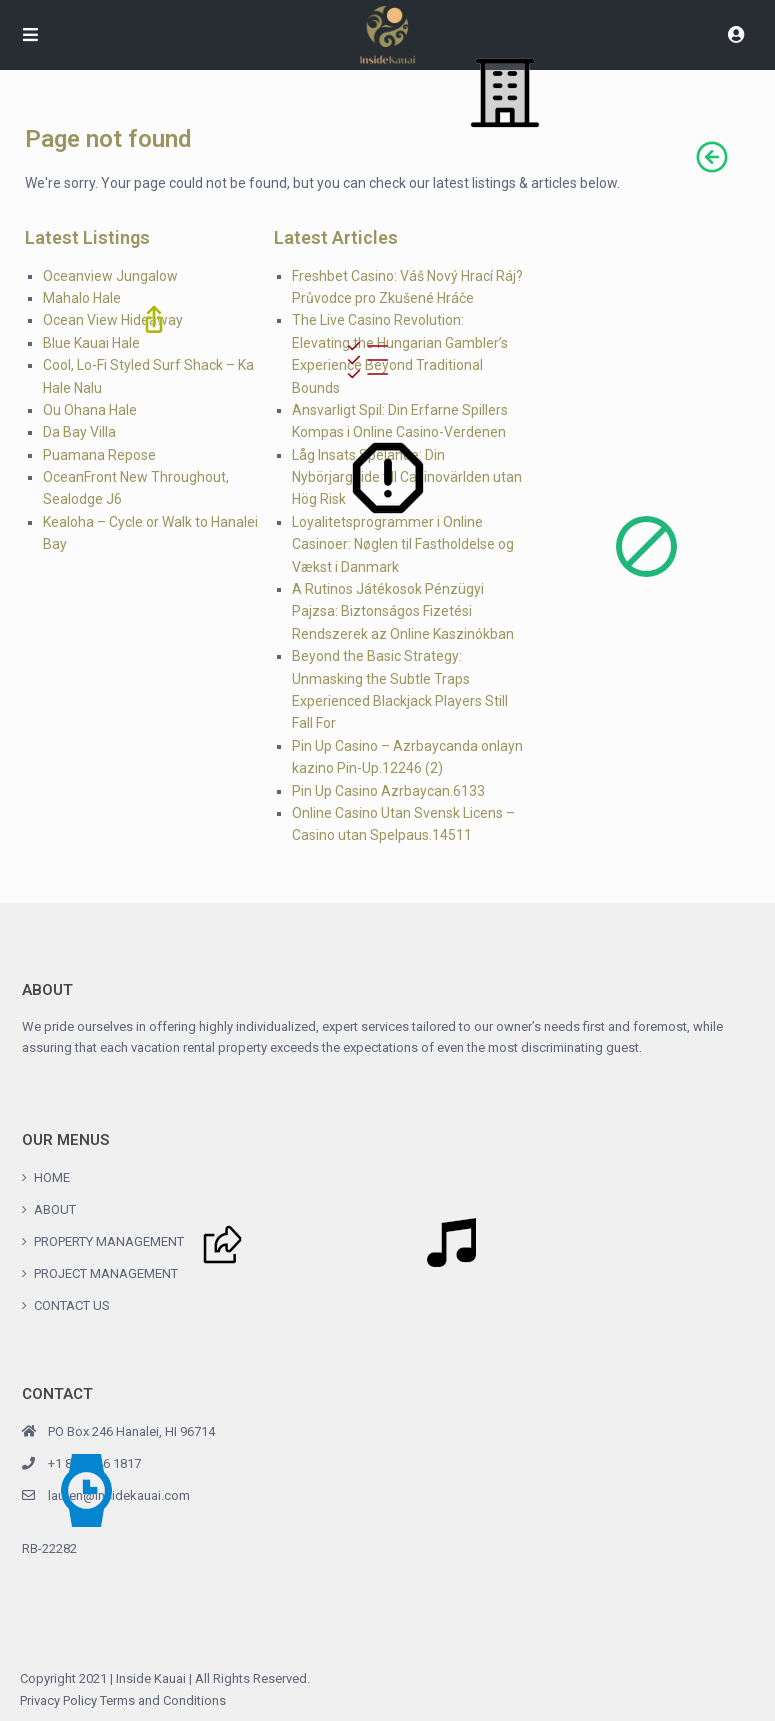 The height and width of the screenshot is (1721, 775). I want to click on block or ban a user, so click(646, 546).